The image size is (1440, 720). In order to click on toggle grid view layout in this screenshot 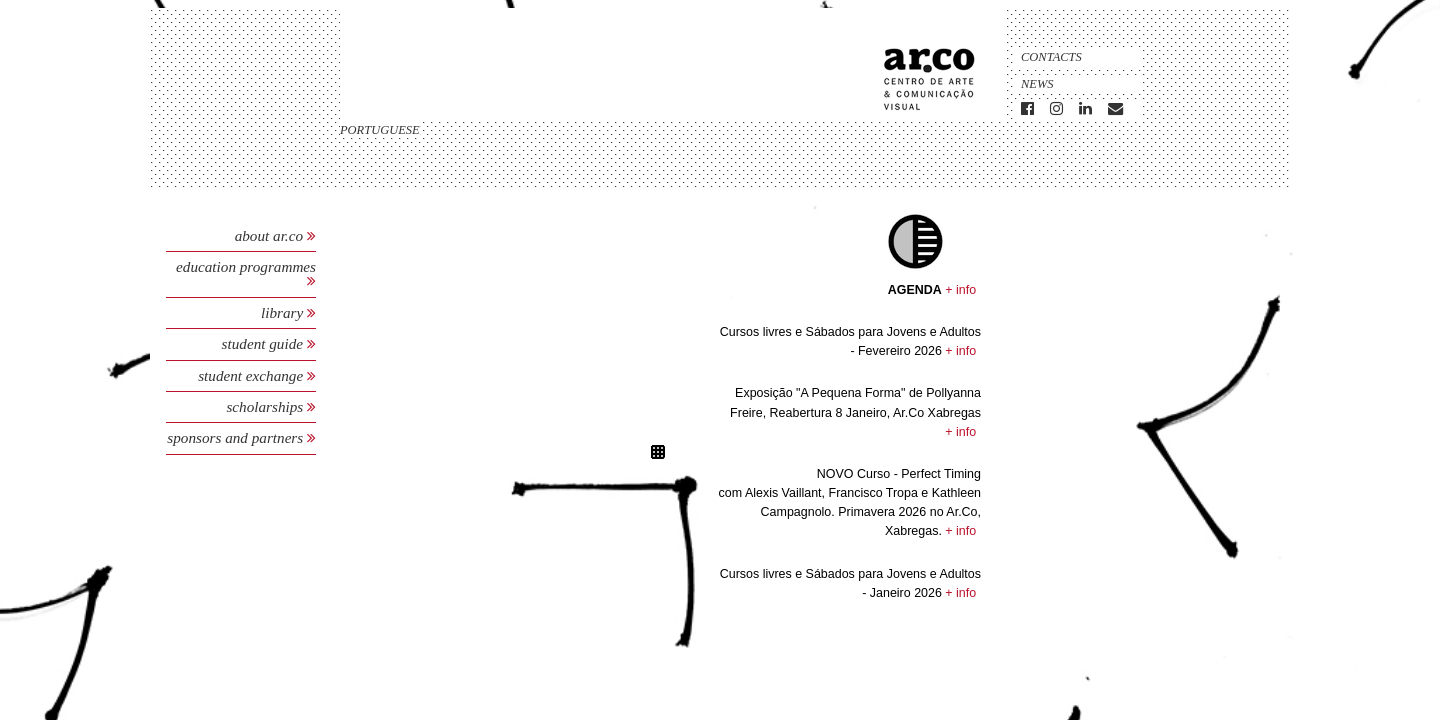, I will do `click(658, 452)`.